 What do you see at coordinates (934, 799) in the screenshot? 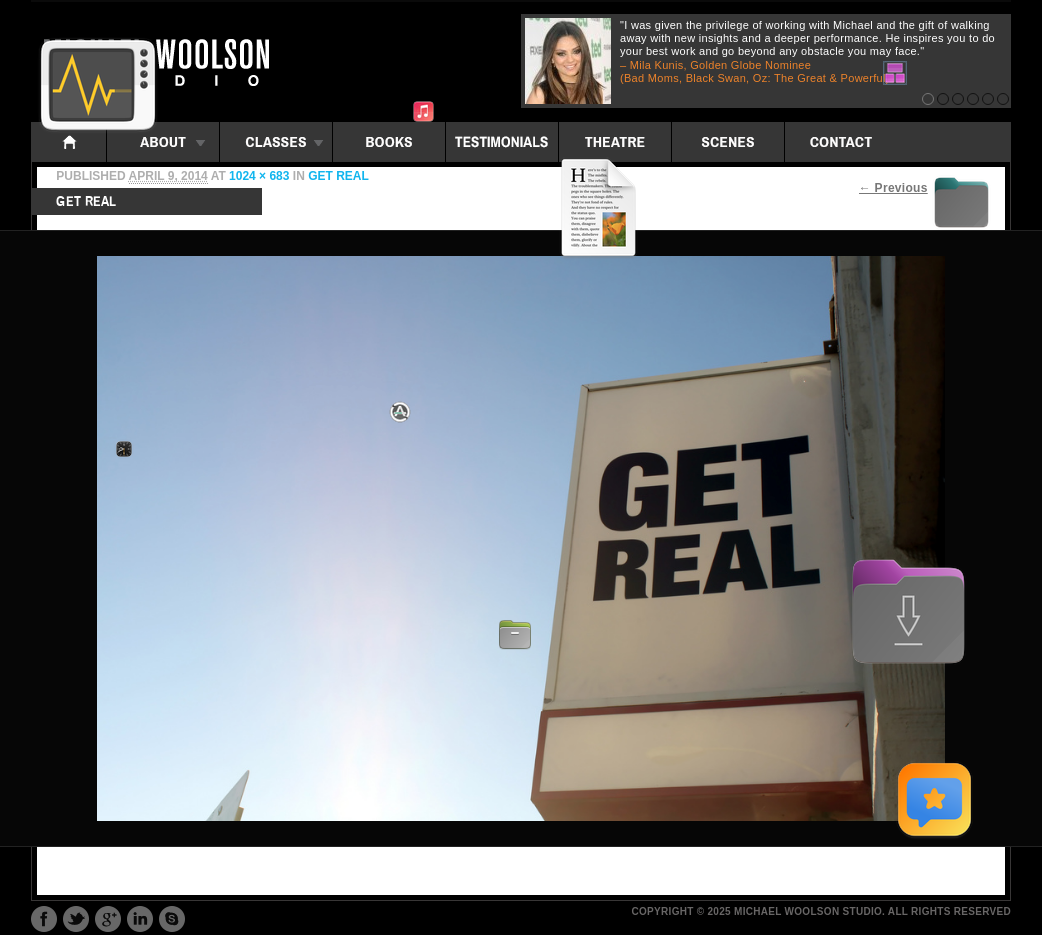
I see `open flare messaging app` at bounding box center [934, 799].